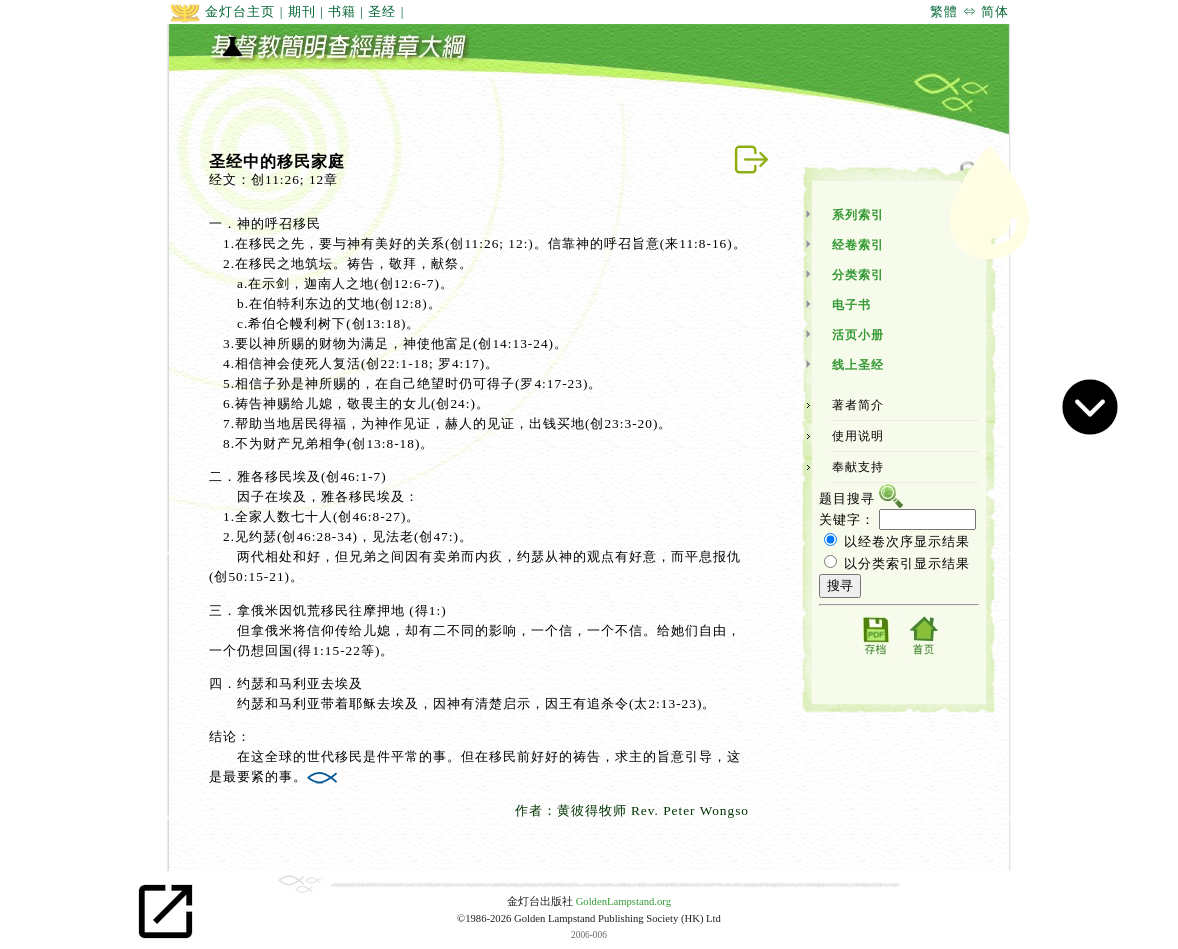 Image resolution: width=1178 pixels, height=949 pixels. I want to click on indicates water or hydration tracking, so click(989, 201).